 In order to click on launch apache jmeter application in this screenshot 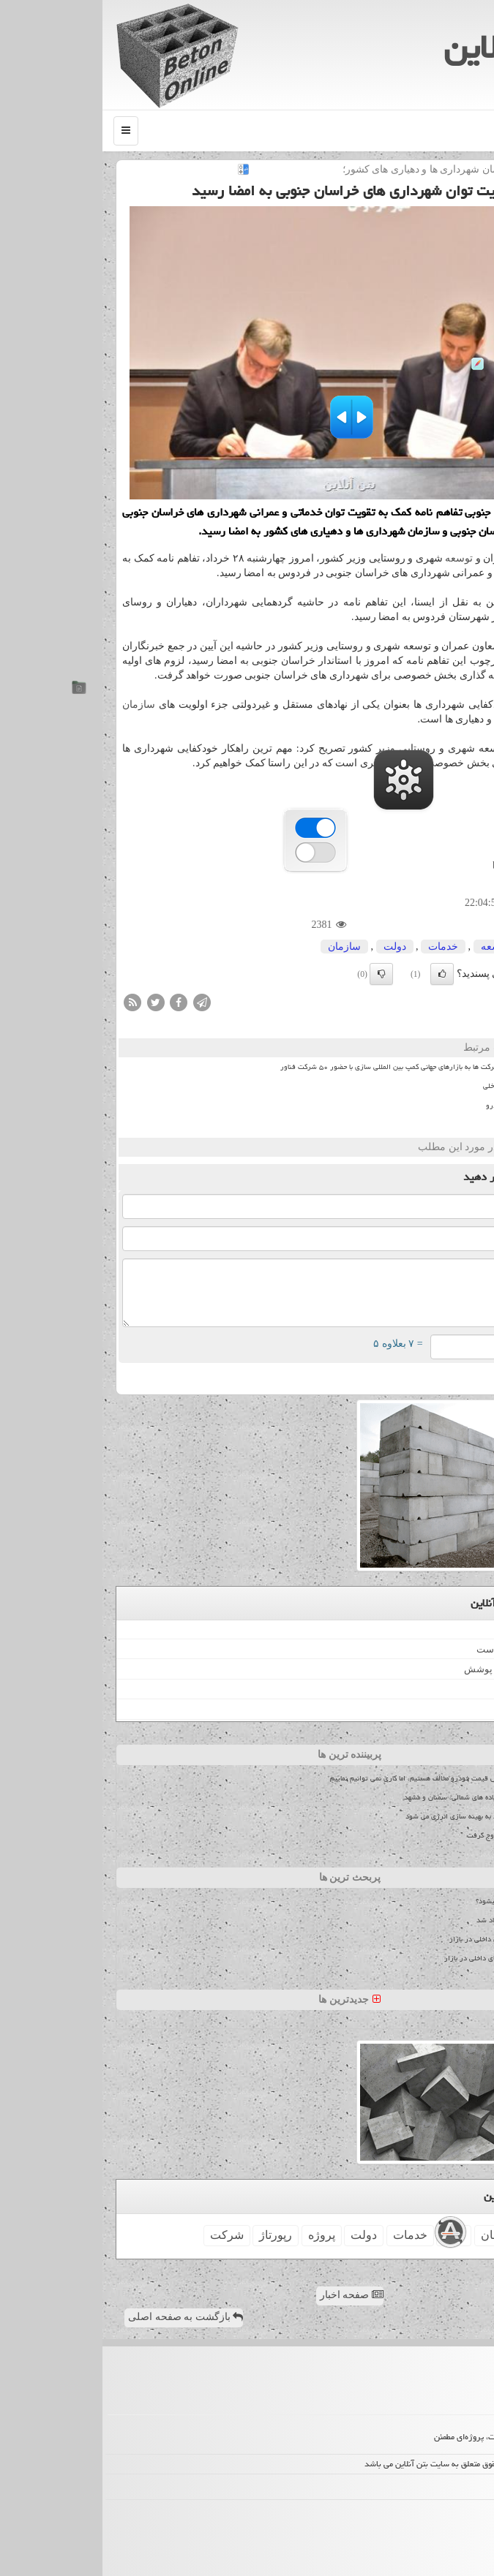, I will do `click(477, 363)`.